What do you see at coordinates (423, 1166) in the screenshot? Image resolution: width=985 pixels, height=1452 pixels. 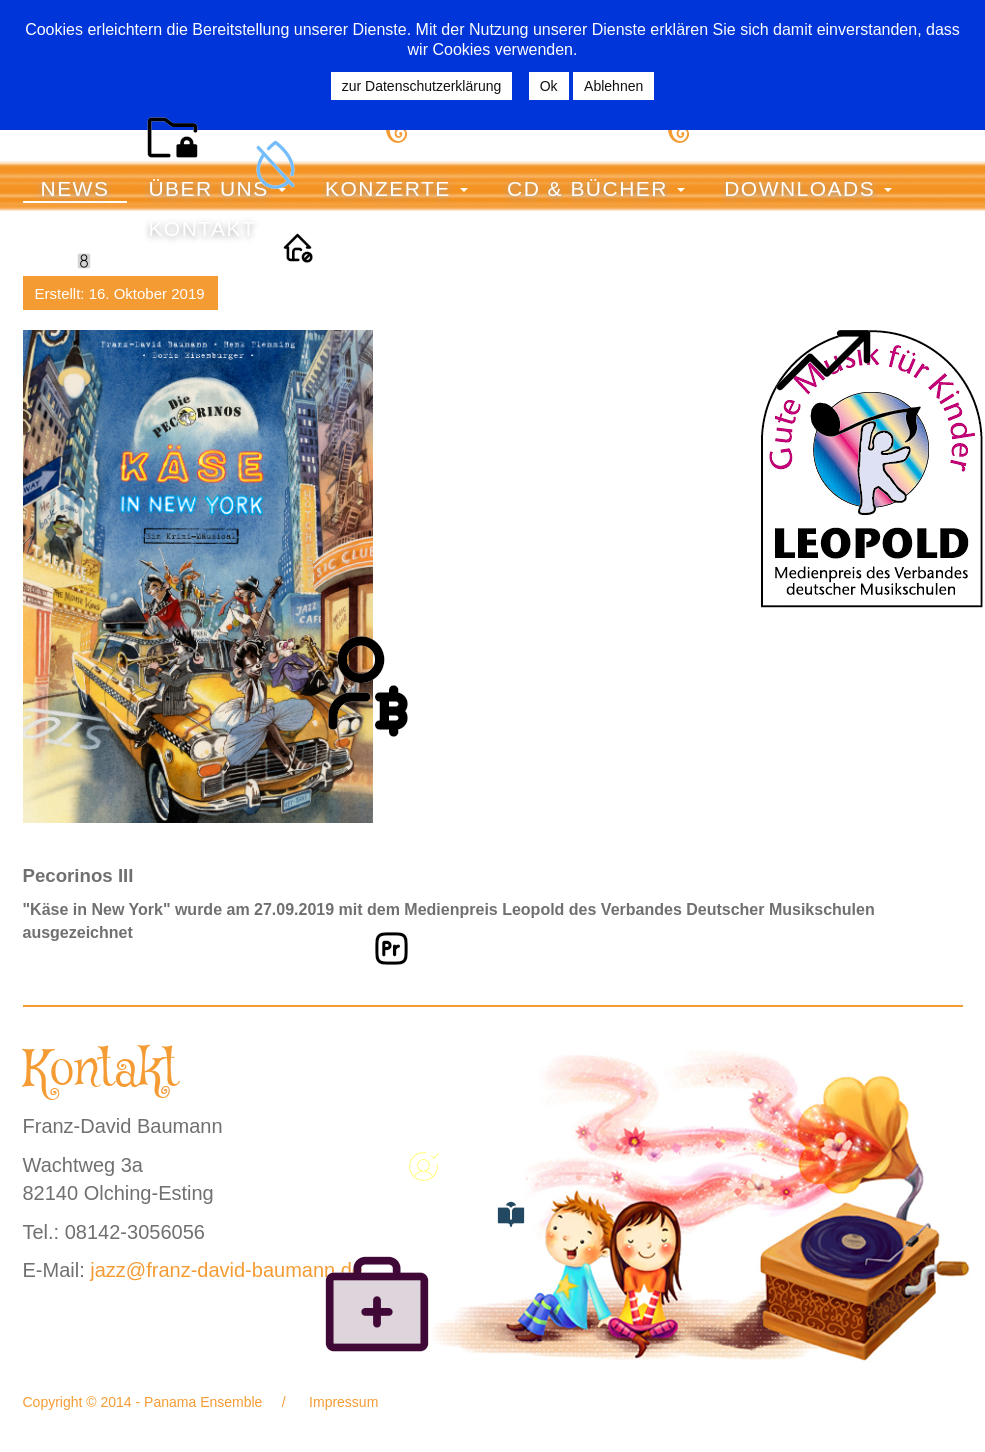 I see `verified user account` at bounding box center [423, 1166].